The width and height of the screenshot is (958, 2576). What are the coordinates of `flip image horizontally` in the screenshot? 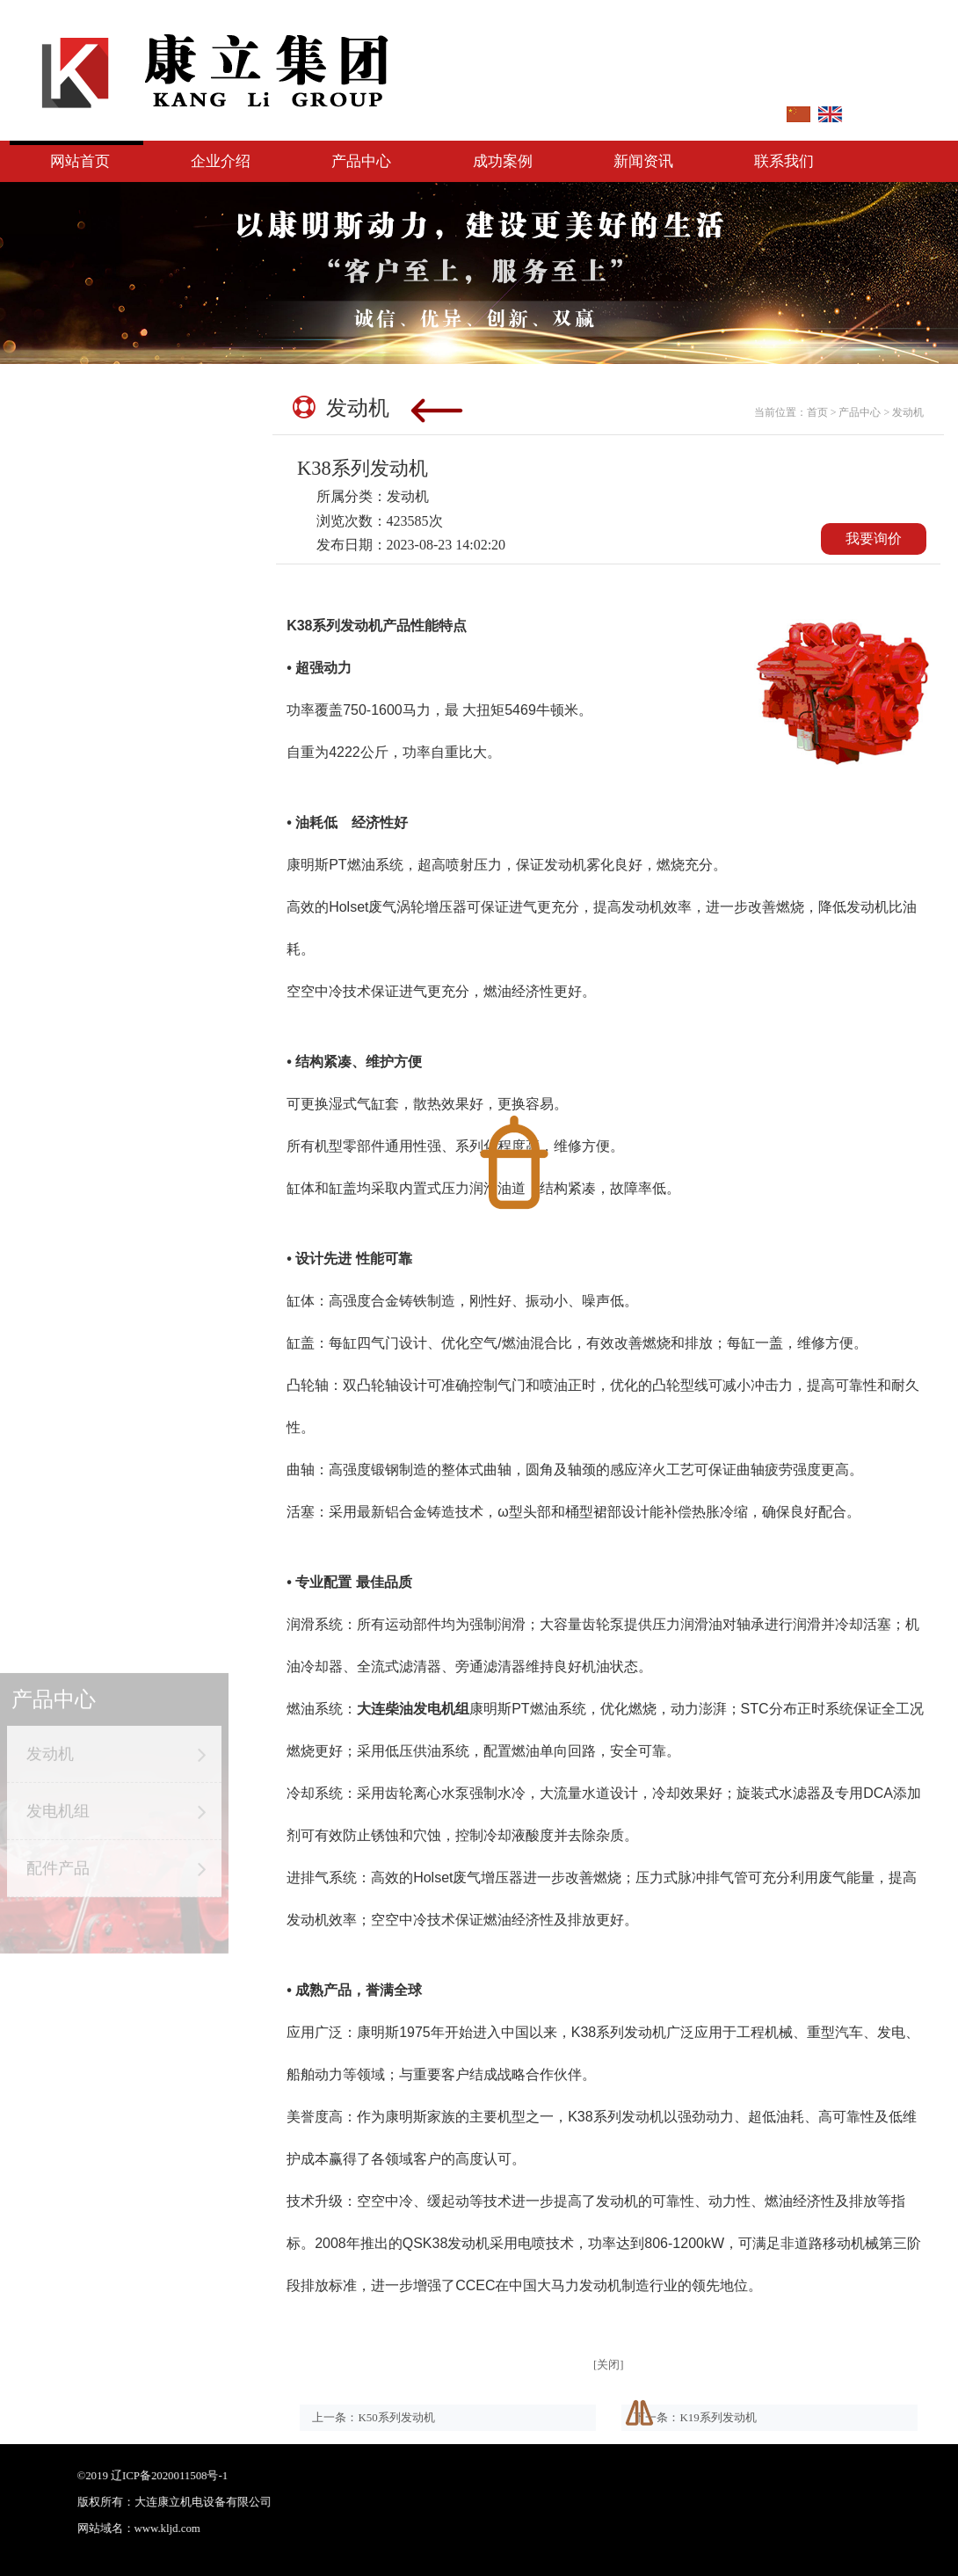 It's located at (639, 2413).